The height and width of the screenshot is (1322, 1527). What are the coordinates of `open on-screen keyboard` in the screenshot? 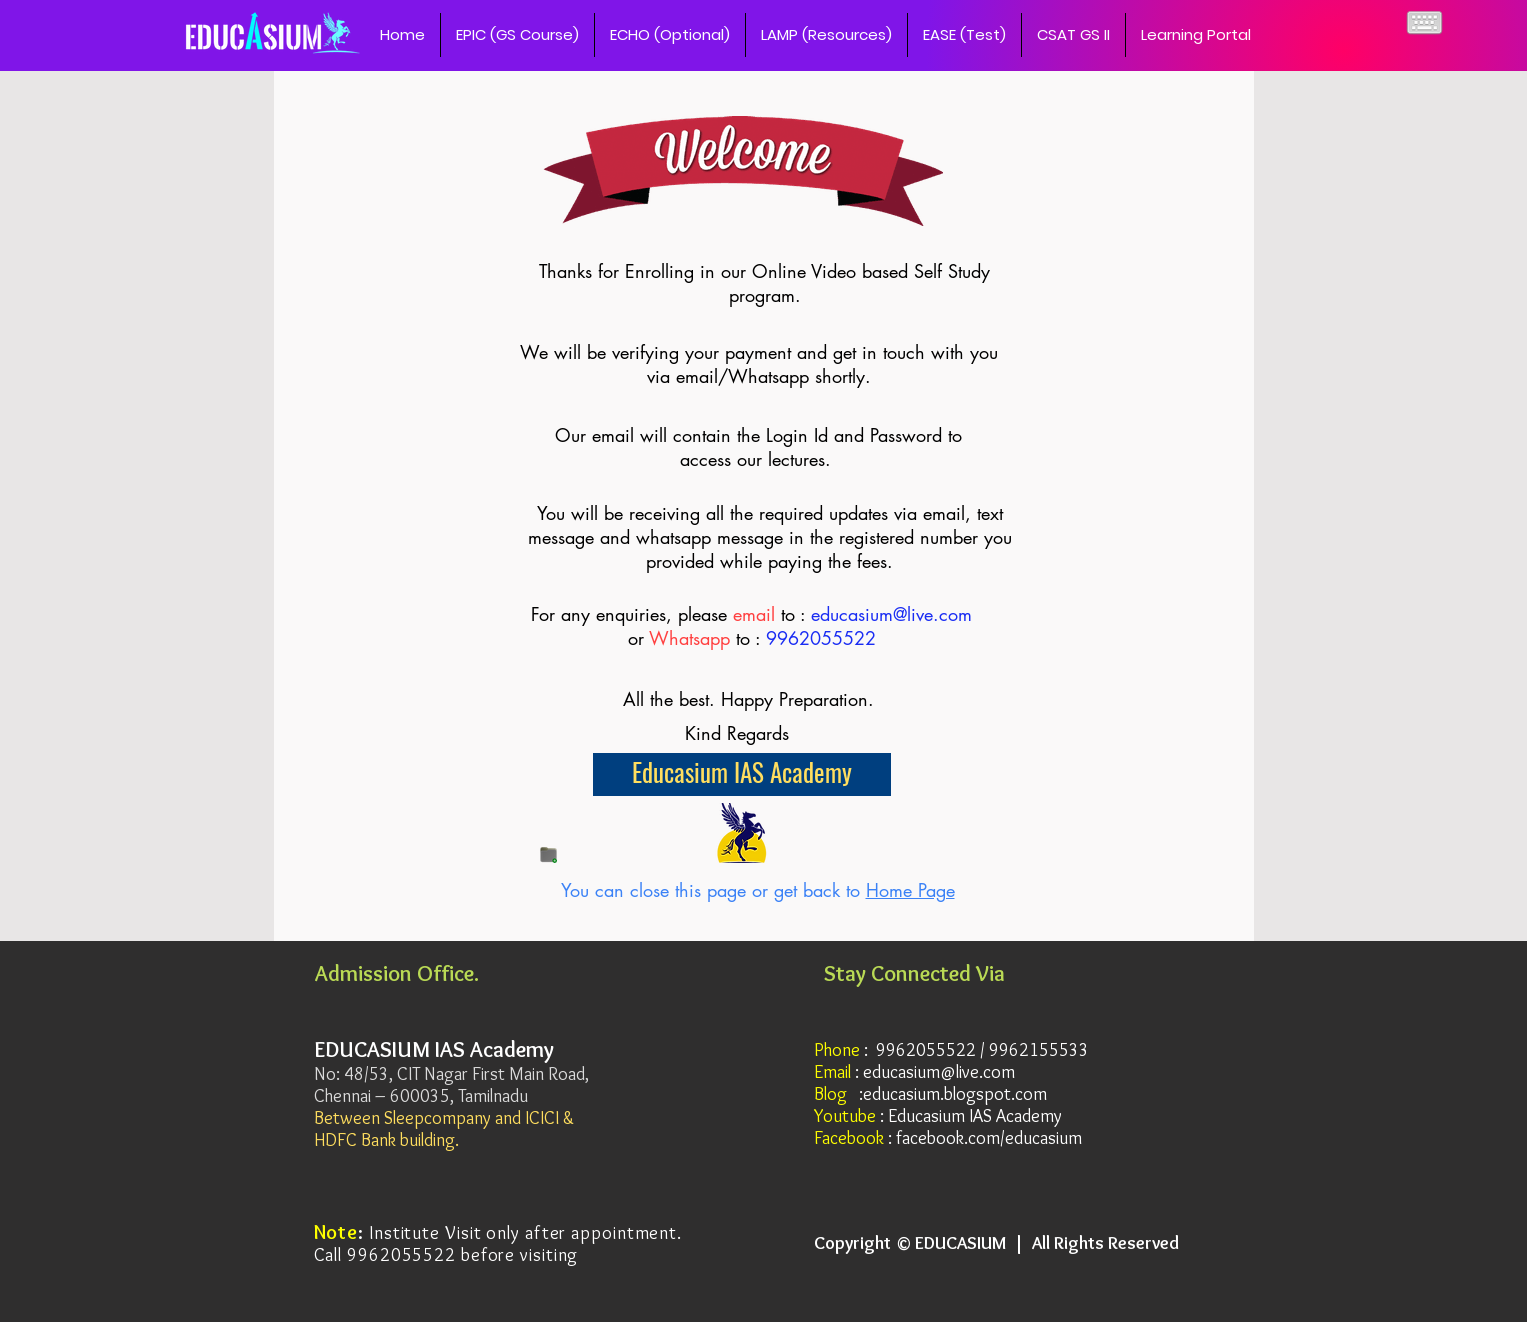 It's located at (1424, 22).